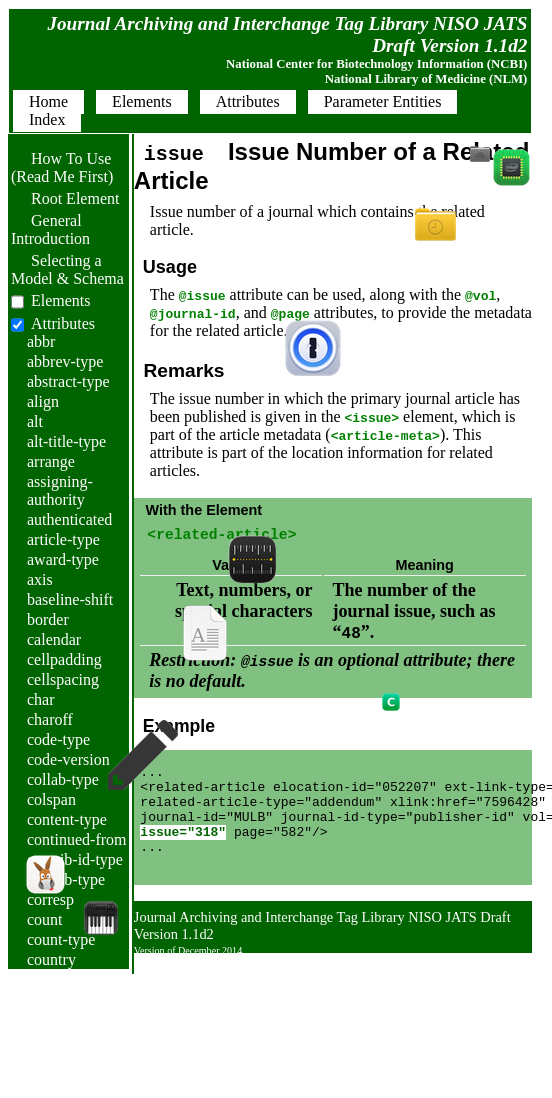 The width and height of the screenshot is (552, 1098). What do you see at coordinates (45, 874) in the screenshot?
I see `launch amule file sharing application` at bounding box center [45, 874].